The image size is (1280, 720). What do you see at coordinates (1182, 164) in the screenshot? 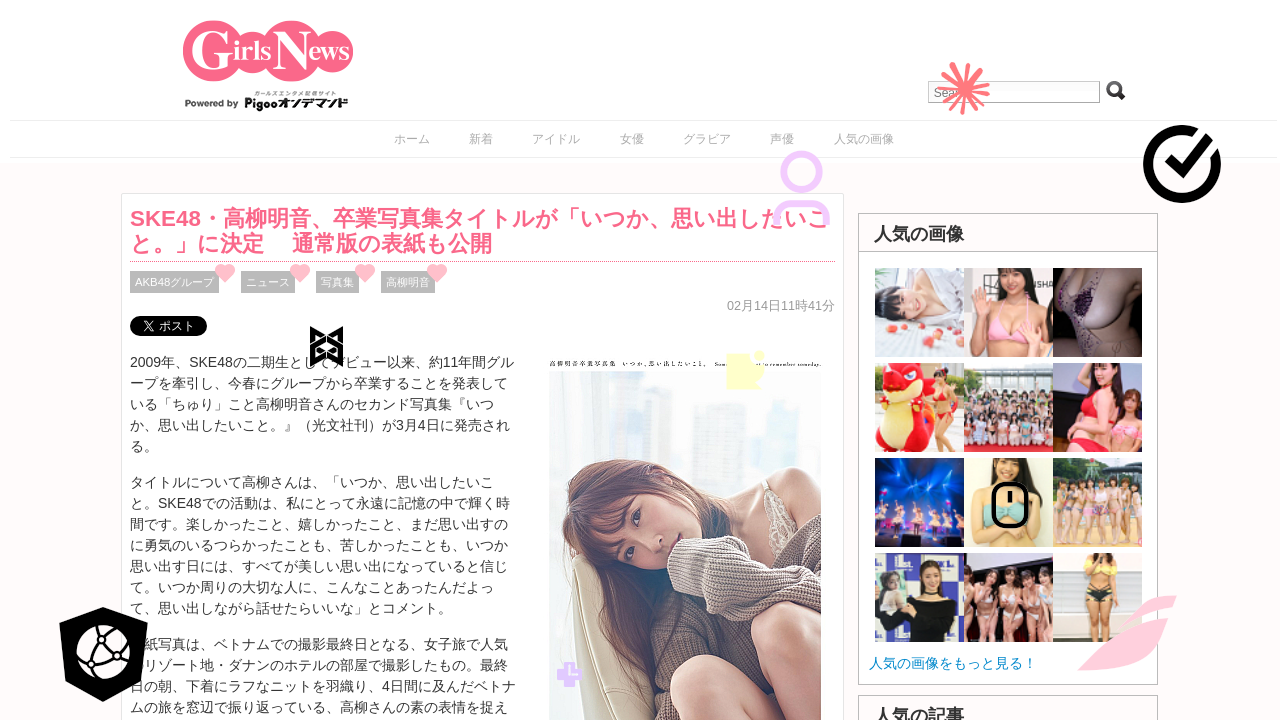
I see `norton antivirus or security software` at bounding box center [1182, 164].